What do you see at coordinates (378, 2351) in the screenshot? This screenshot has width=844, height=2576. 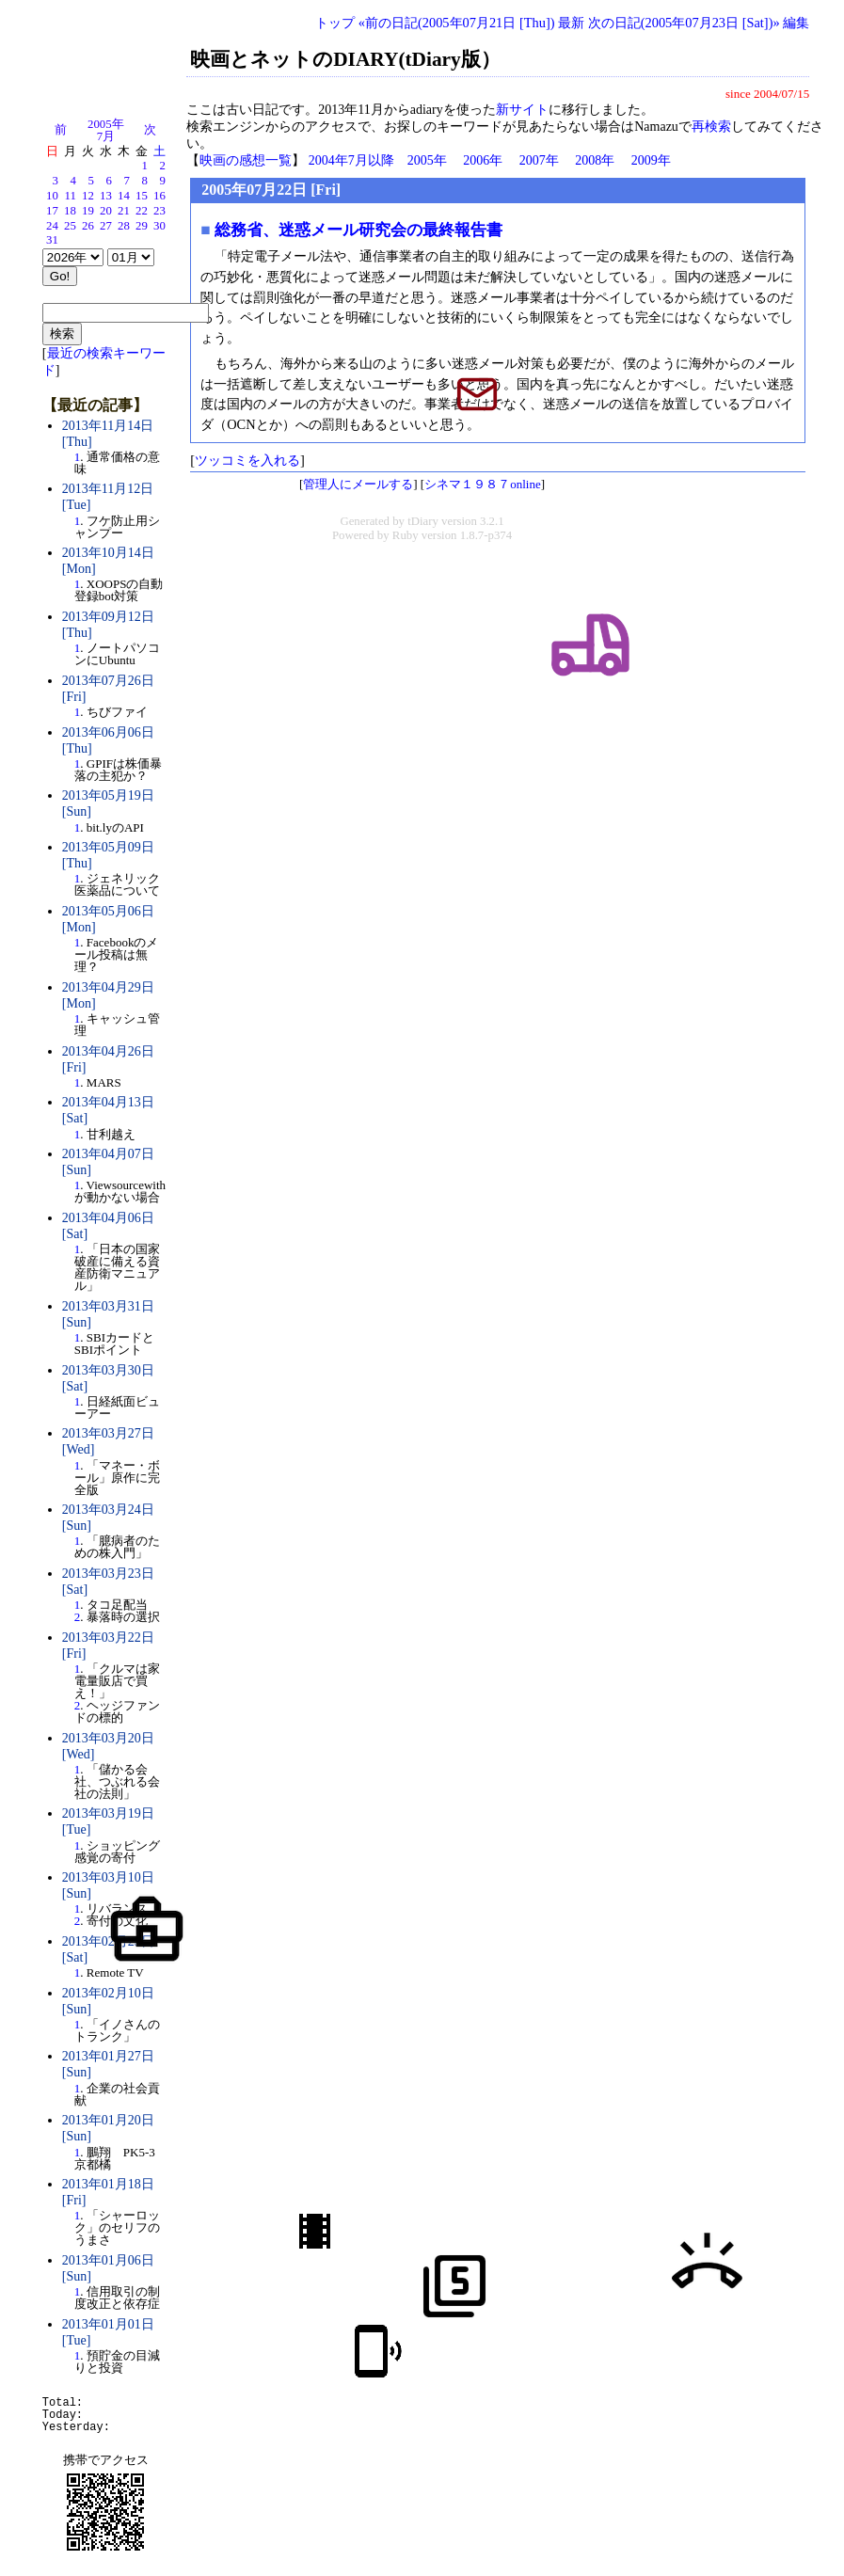 I see `incoming call or notification on mobile device` at bounding box center [378, 2351].